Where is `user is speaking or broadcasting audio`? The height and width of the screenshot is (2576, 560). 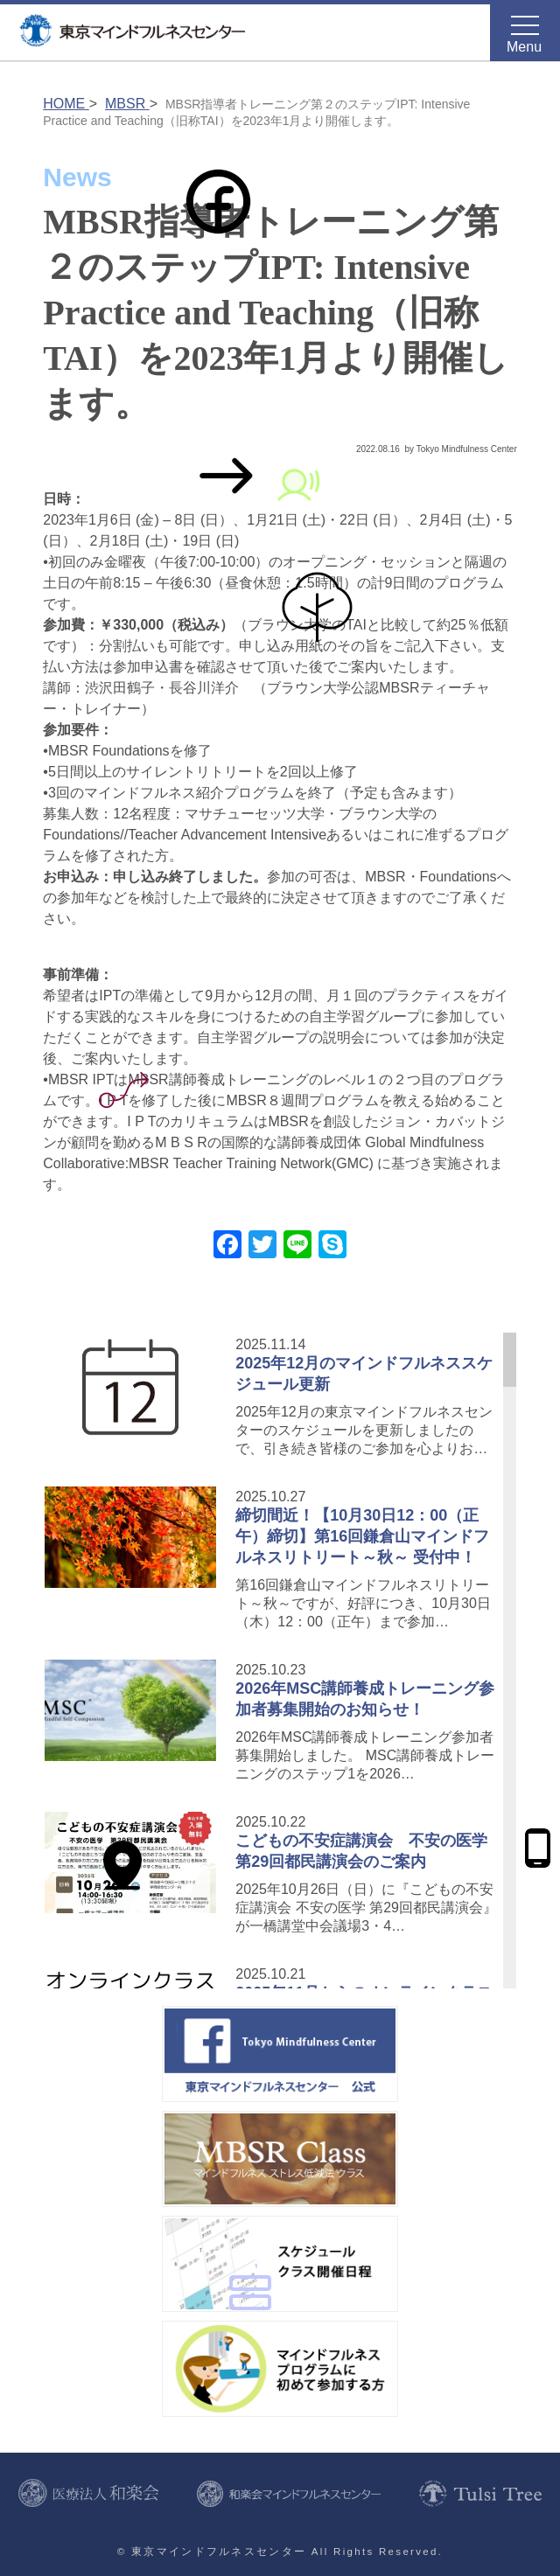
user is speaking or broadcasting audio is located at coordinates (298, 484).